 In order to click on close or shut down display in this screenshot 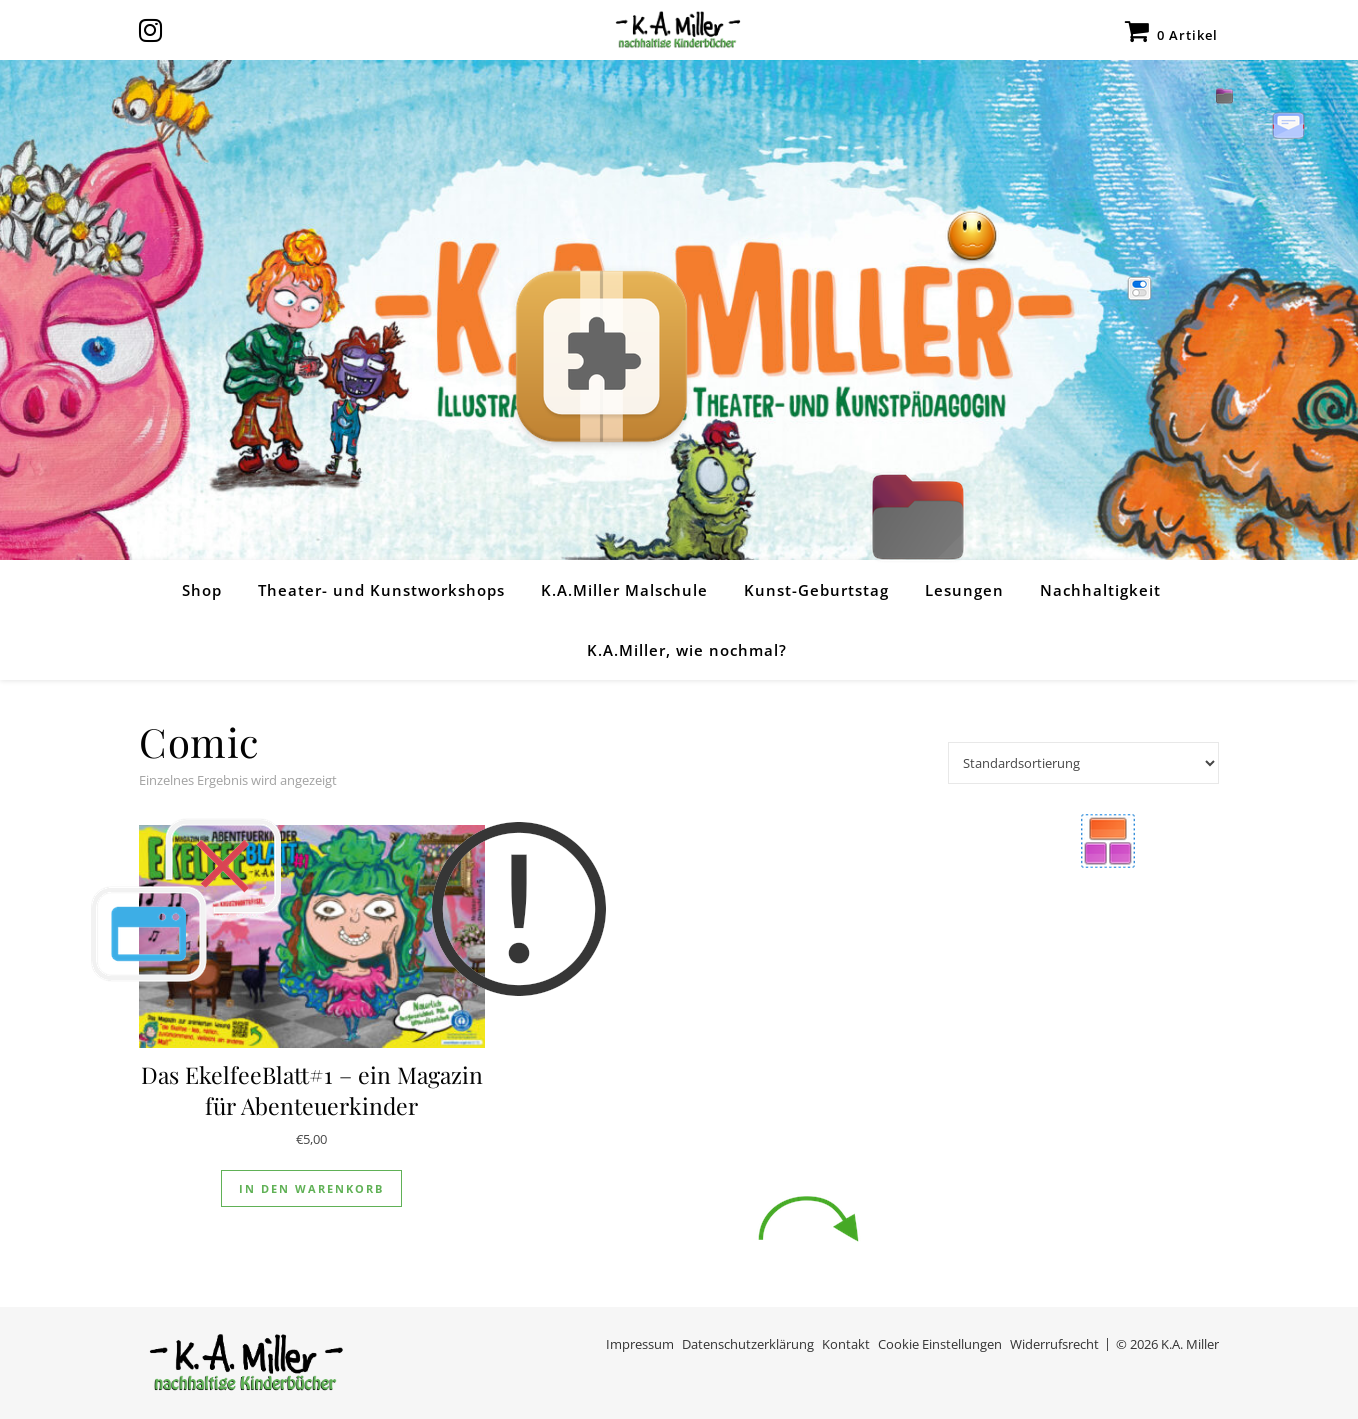, I will do `click(186, 900)`.